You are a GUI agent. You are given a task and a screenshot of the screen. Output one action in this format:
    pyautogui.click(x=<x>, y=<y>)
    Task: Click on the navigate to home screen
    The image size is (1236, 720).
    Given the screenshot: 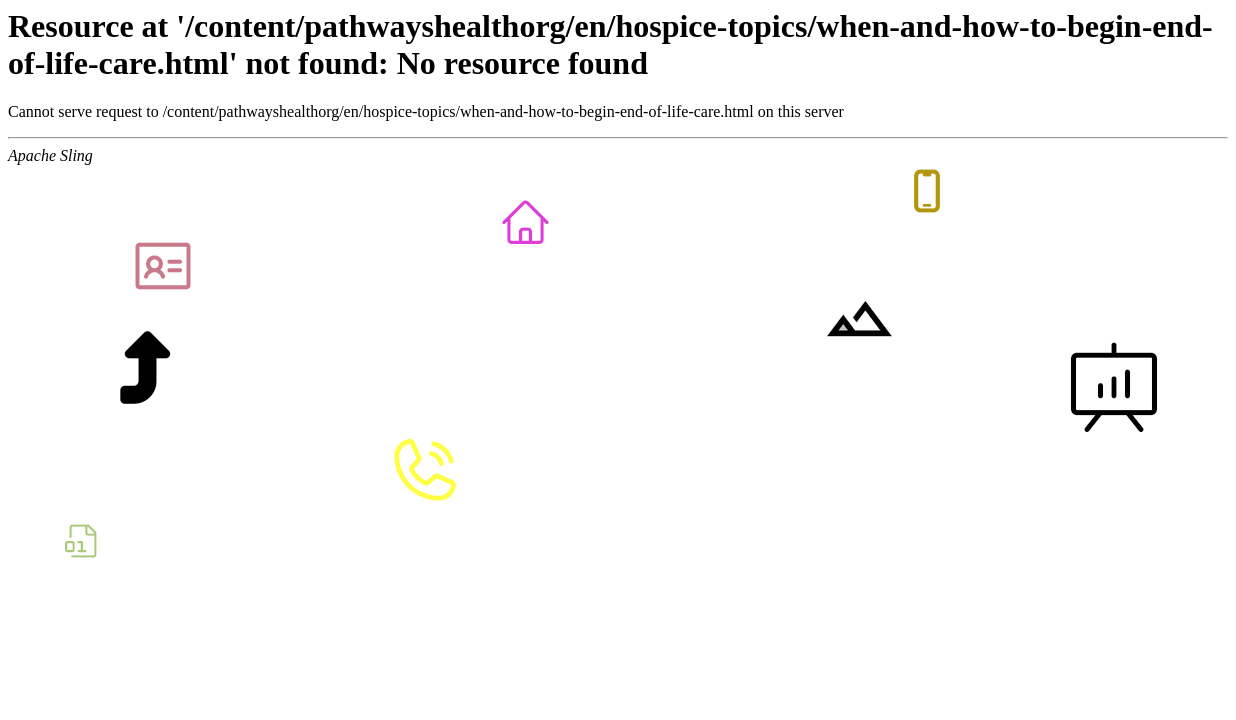 What is the action you would take?
    pyautogui.click(x=525, y=222)
    